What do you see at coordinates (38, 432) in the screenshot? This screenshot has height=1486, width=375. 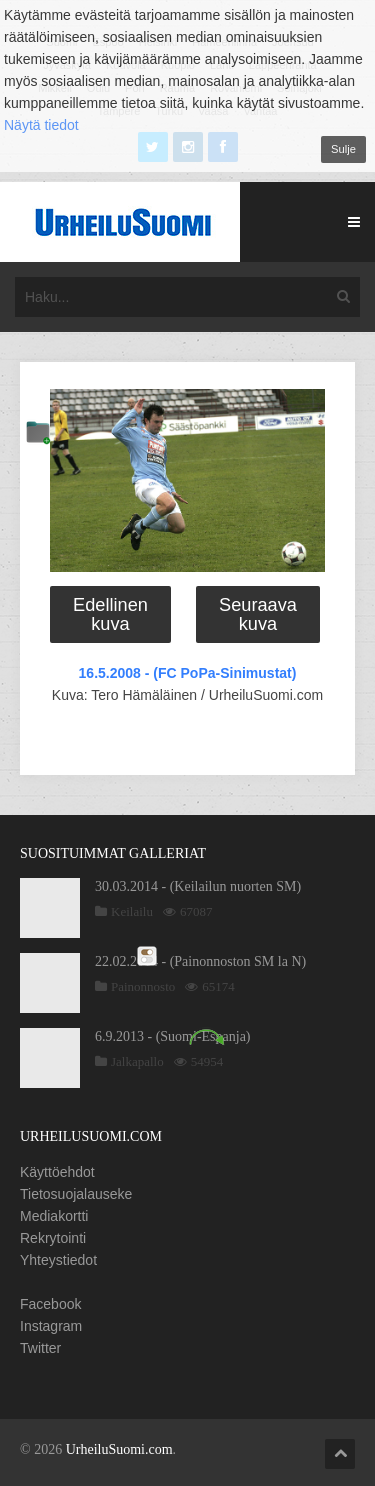 I see `create a new folder` at bounding box center [38, 432].